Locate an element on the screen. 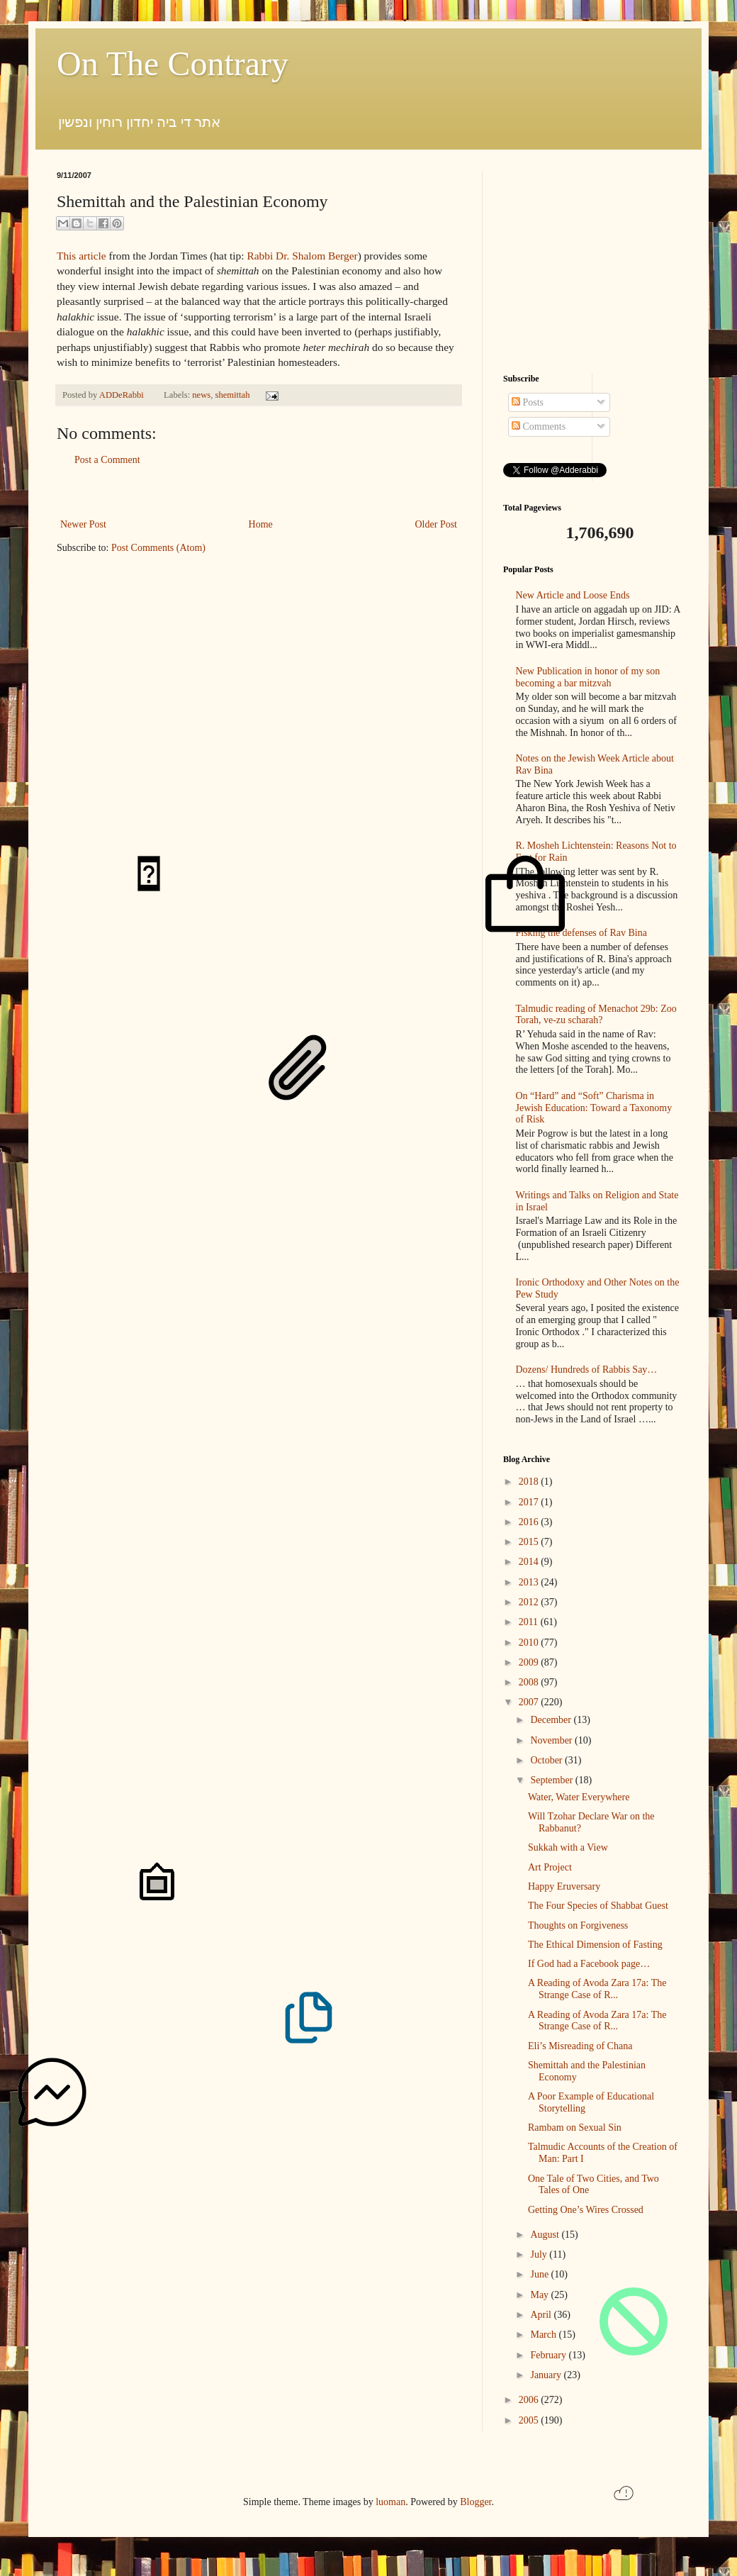  view your shopping bag is located at coordinates (525, 898).